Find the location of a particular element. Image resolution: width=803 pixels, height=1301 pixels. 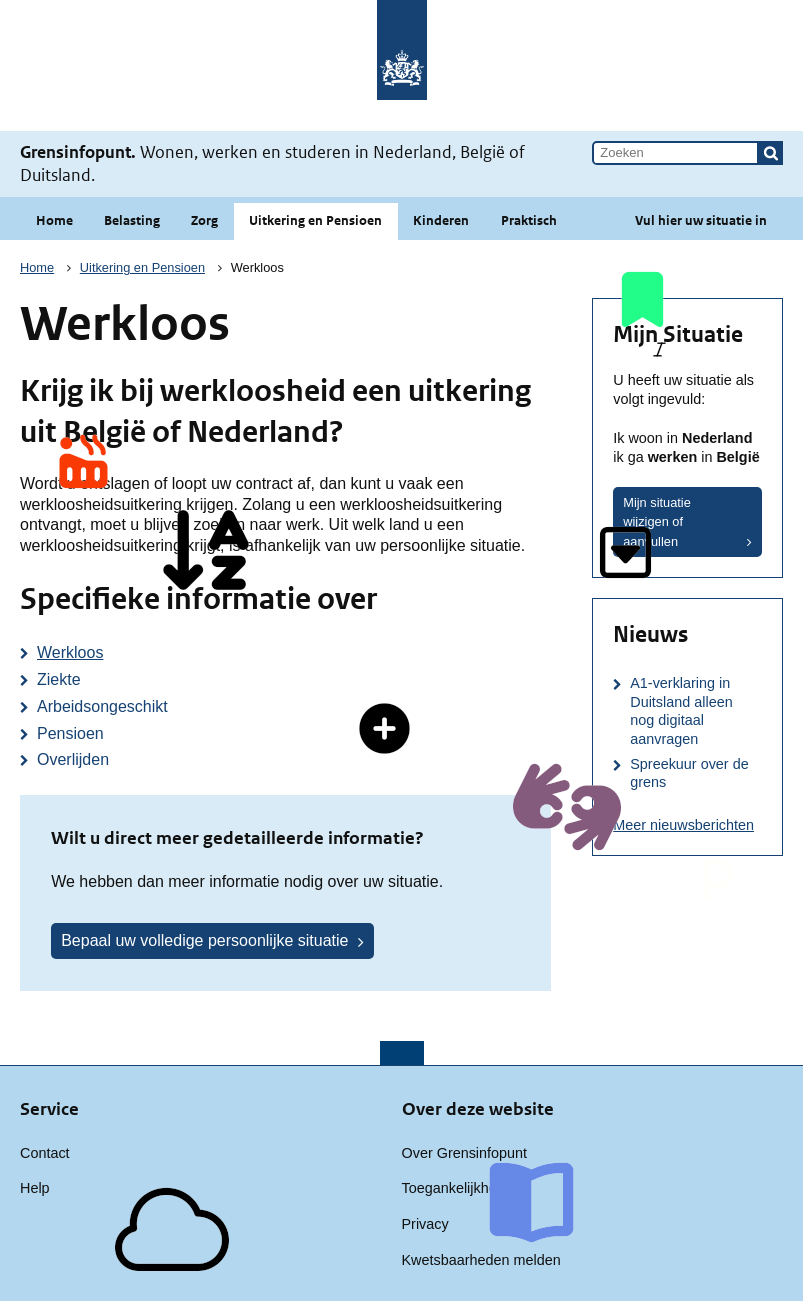

sort items alphabetically from A to Z is located at coordinates (206, 550).